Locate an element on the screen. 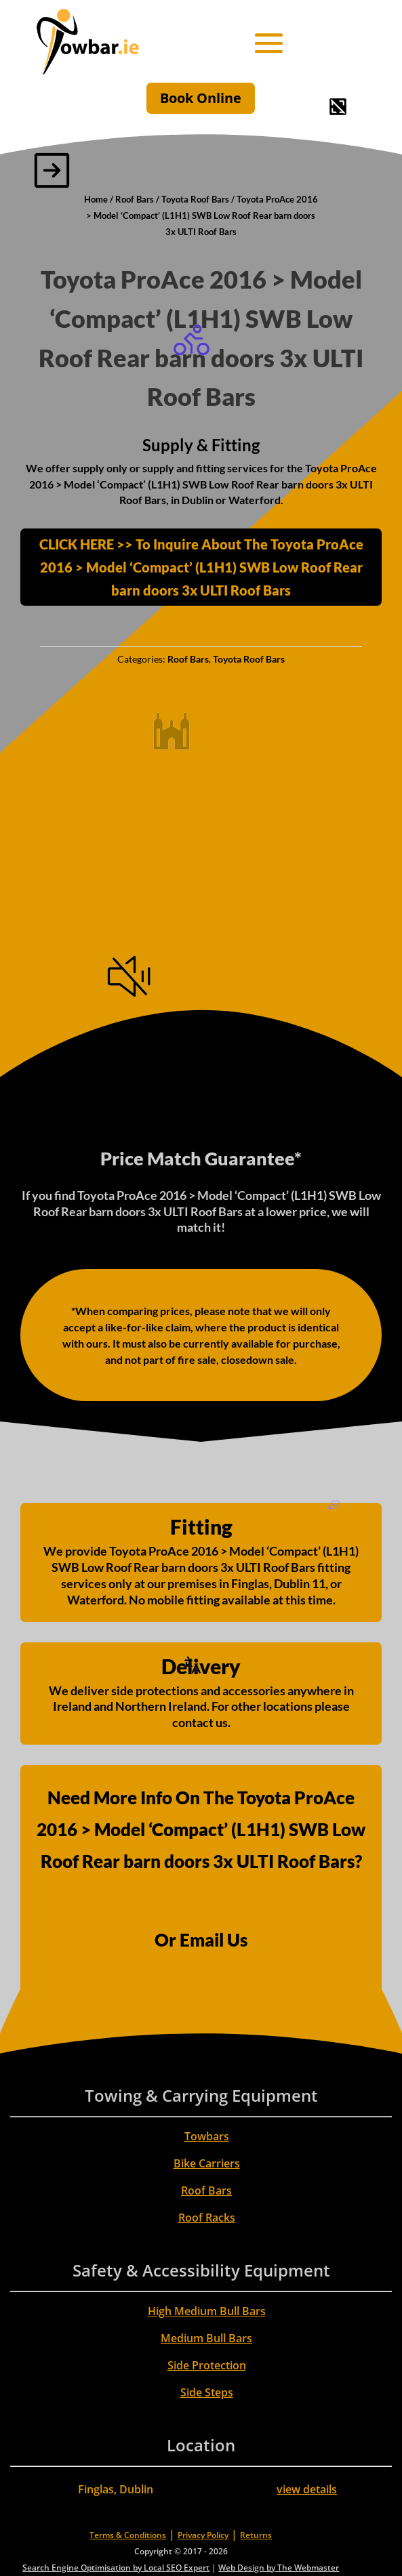 The width and height of the screenshot is (402, 2576). mute audio or sound is located at coordinates (128, 976).